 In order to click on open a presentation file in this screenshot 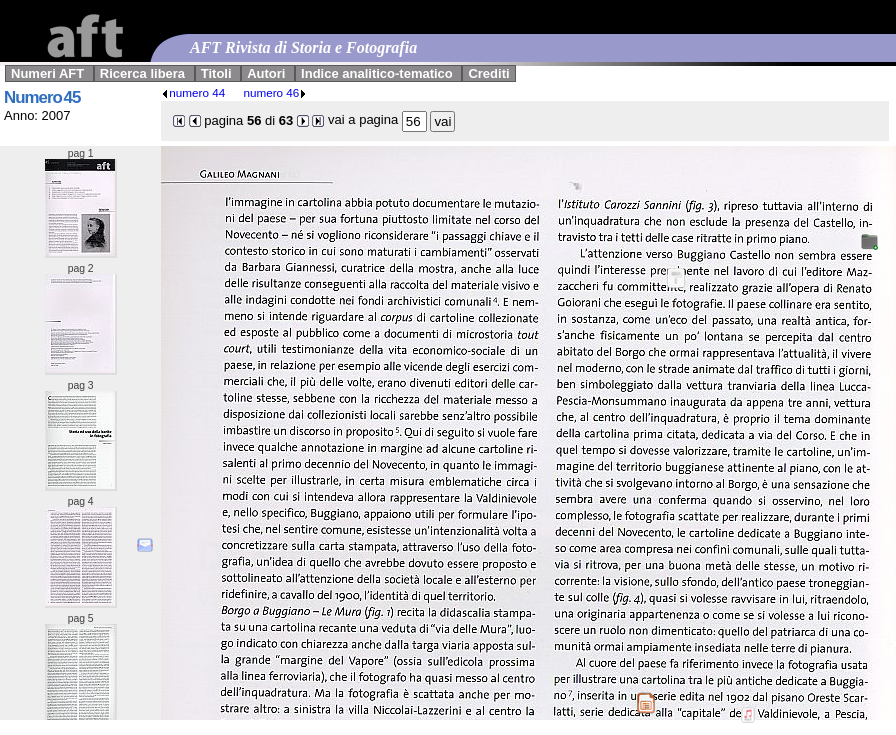, I will do `click(646, 703)`.